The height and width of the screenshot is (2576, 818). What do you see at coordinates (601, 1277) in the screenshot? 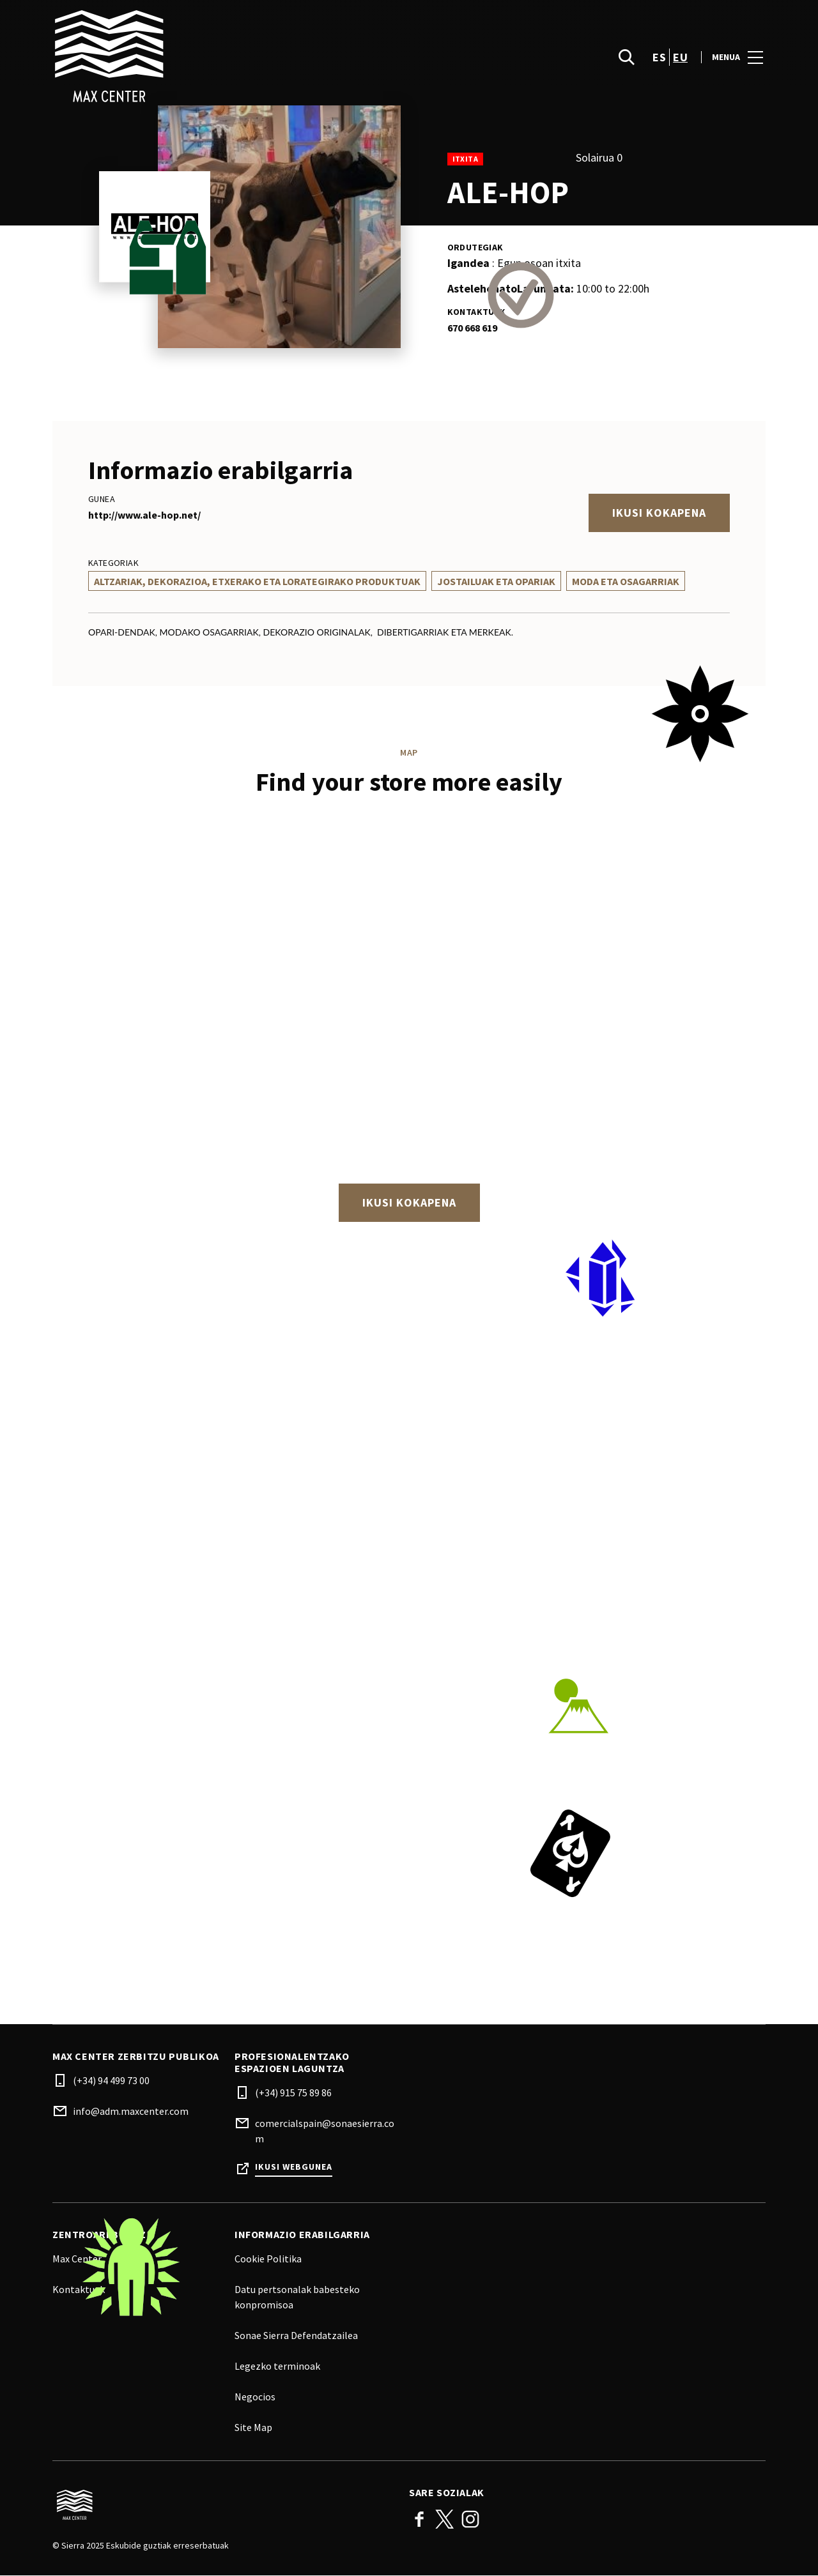
I see `collect or interact with a magic crystal item` at bounding box center [601, 1277].